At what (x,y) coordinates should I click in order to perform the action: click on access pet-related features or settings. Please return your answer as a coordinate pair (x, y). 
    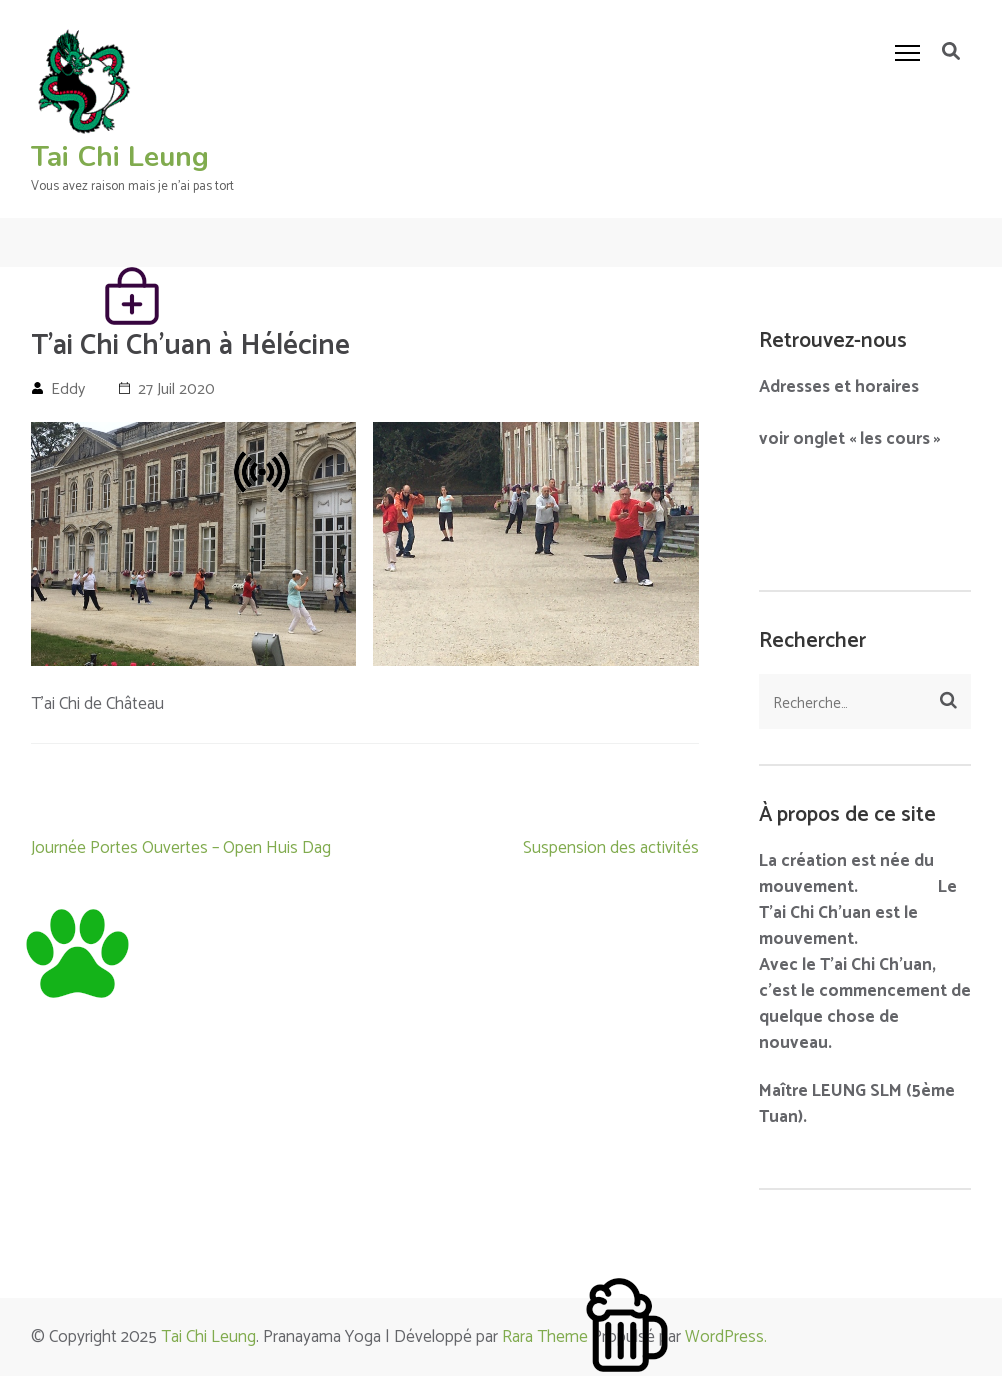
    Looking at the image, I should click on (77, 953).